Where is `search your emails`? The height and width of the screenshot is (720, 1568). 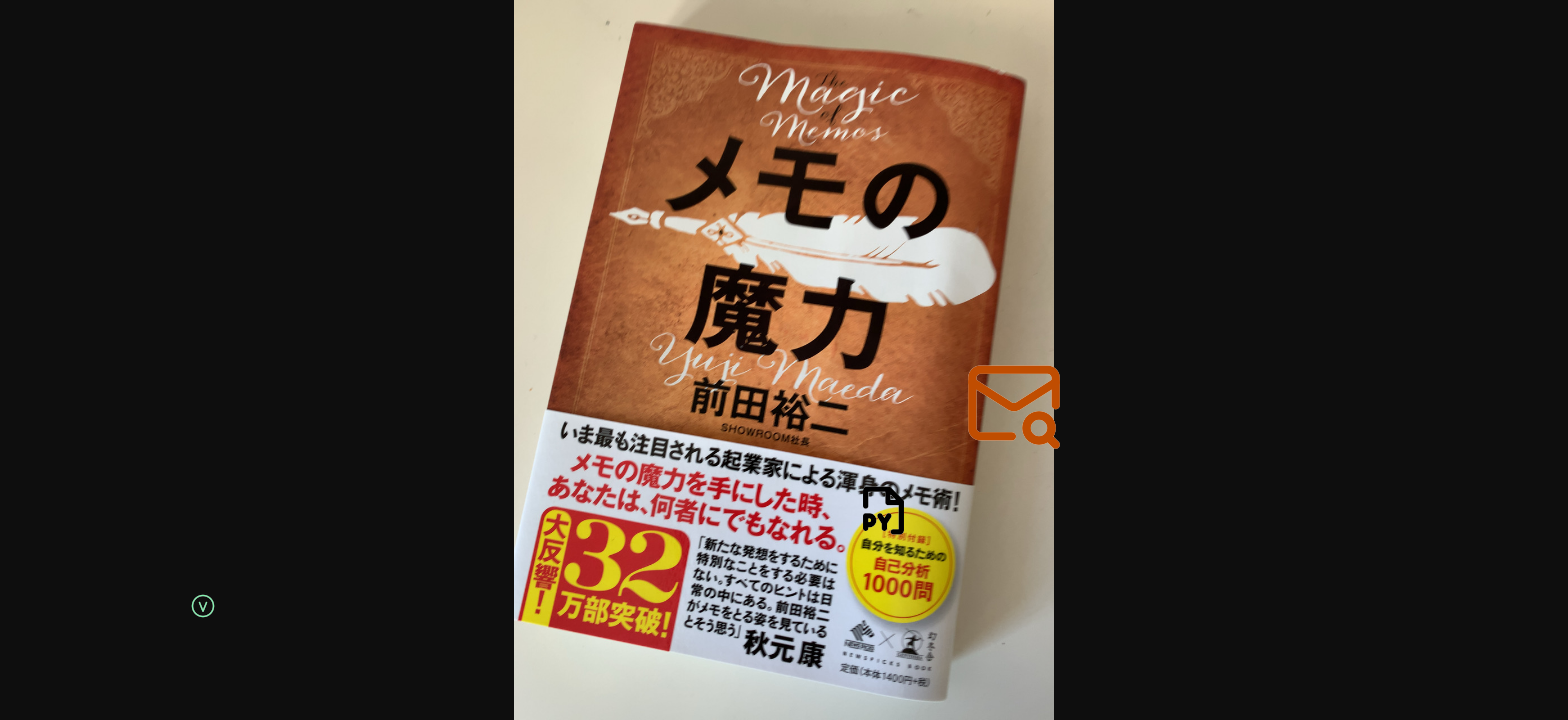 search your emails is located at coordinates (1014, 403).